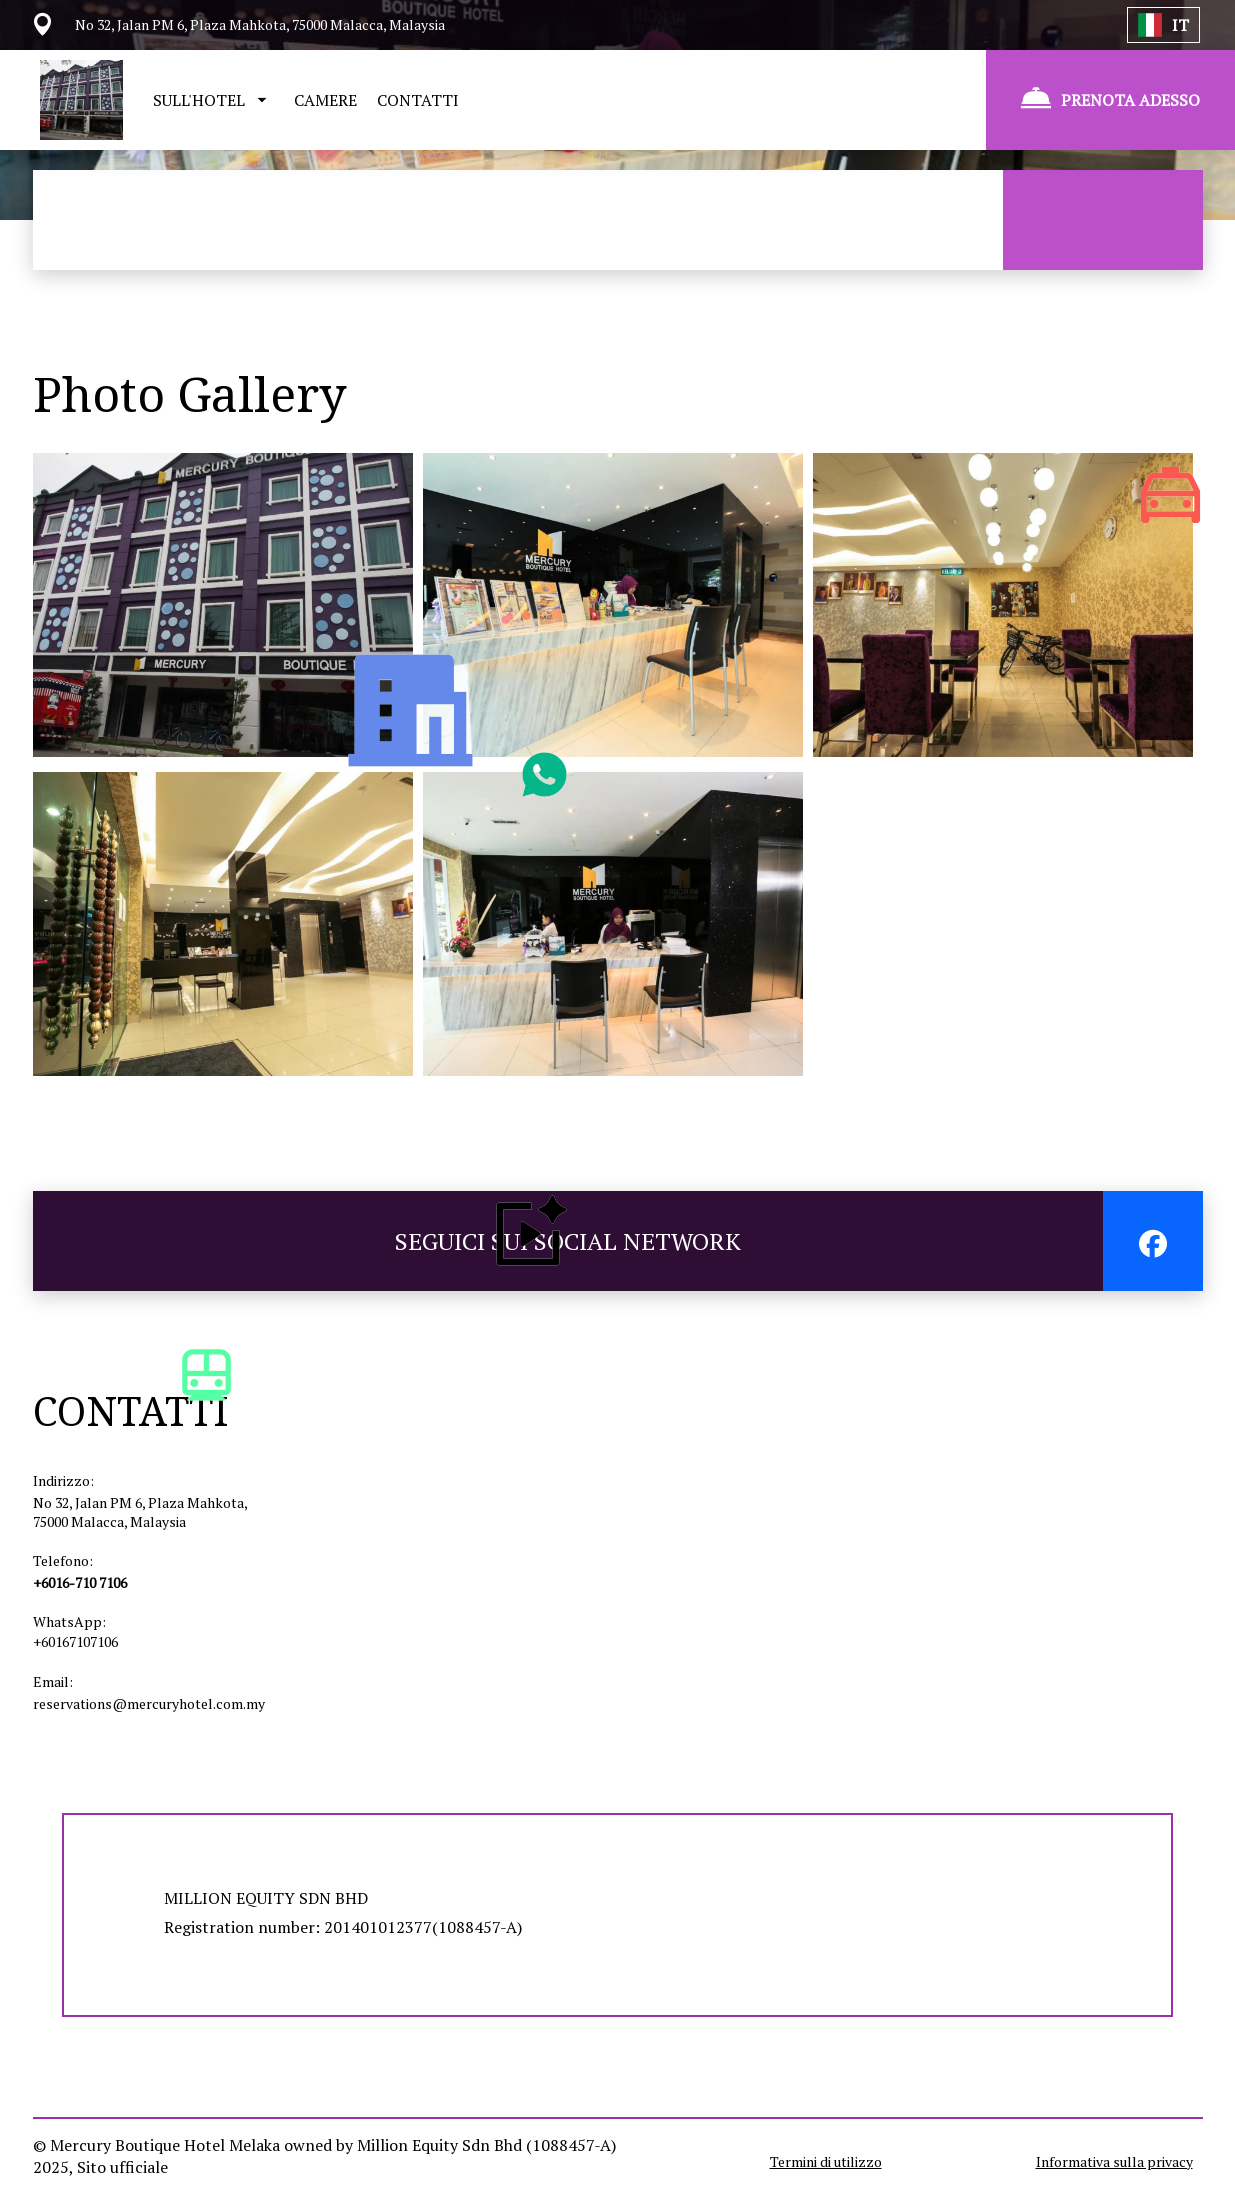  Describe the element at coordinates (544, 774) in the screenshot. I see `open WhatsApp messaging app` at that location.